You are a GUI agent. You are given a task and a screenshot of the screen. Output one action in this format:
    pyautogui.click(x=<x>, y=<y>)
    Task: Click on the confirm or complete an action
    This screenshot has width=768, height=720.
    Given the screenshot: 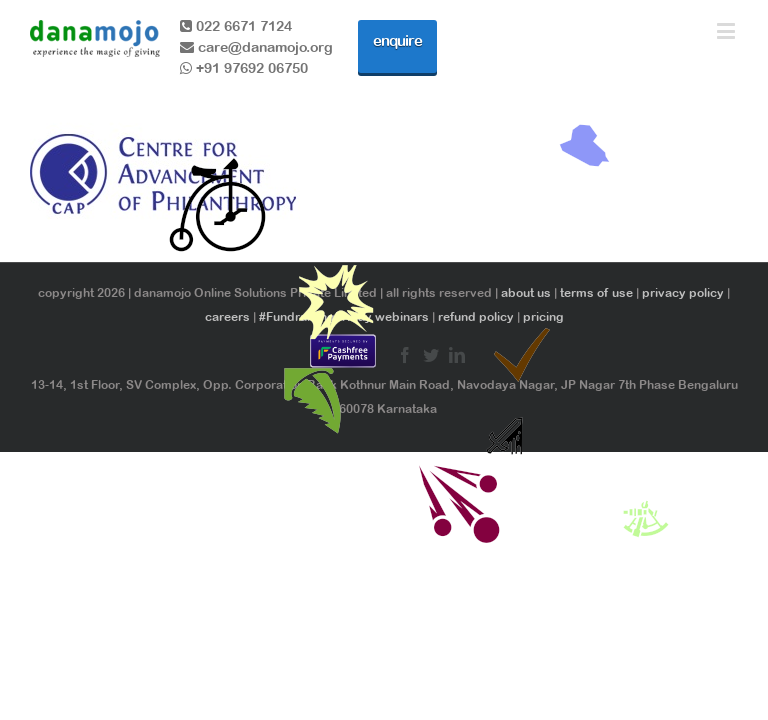 What is the action you would take?
    pyautogui.click(x=522, y=355)
    